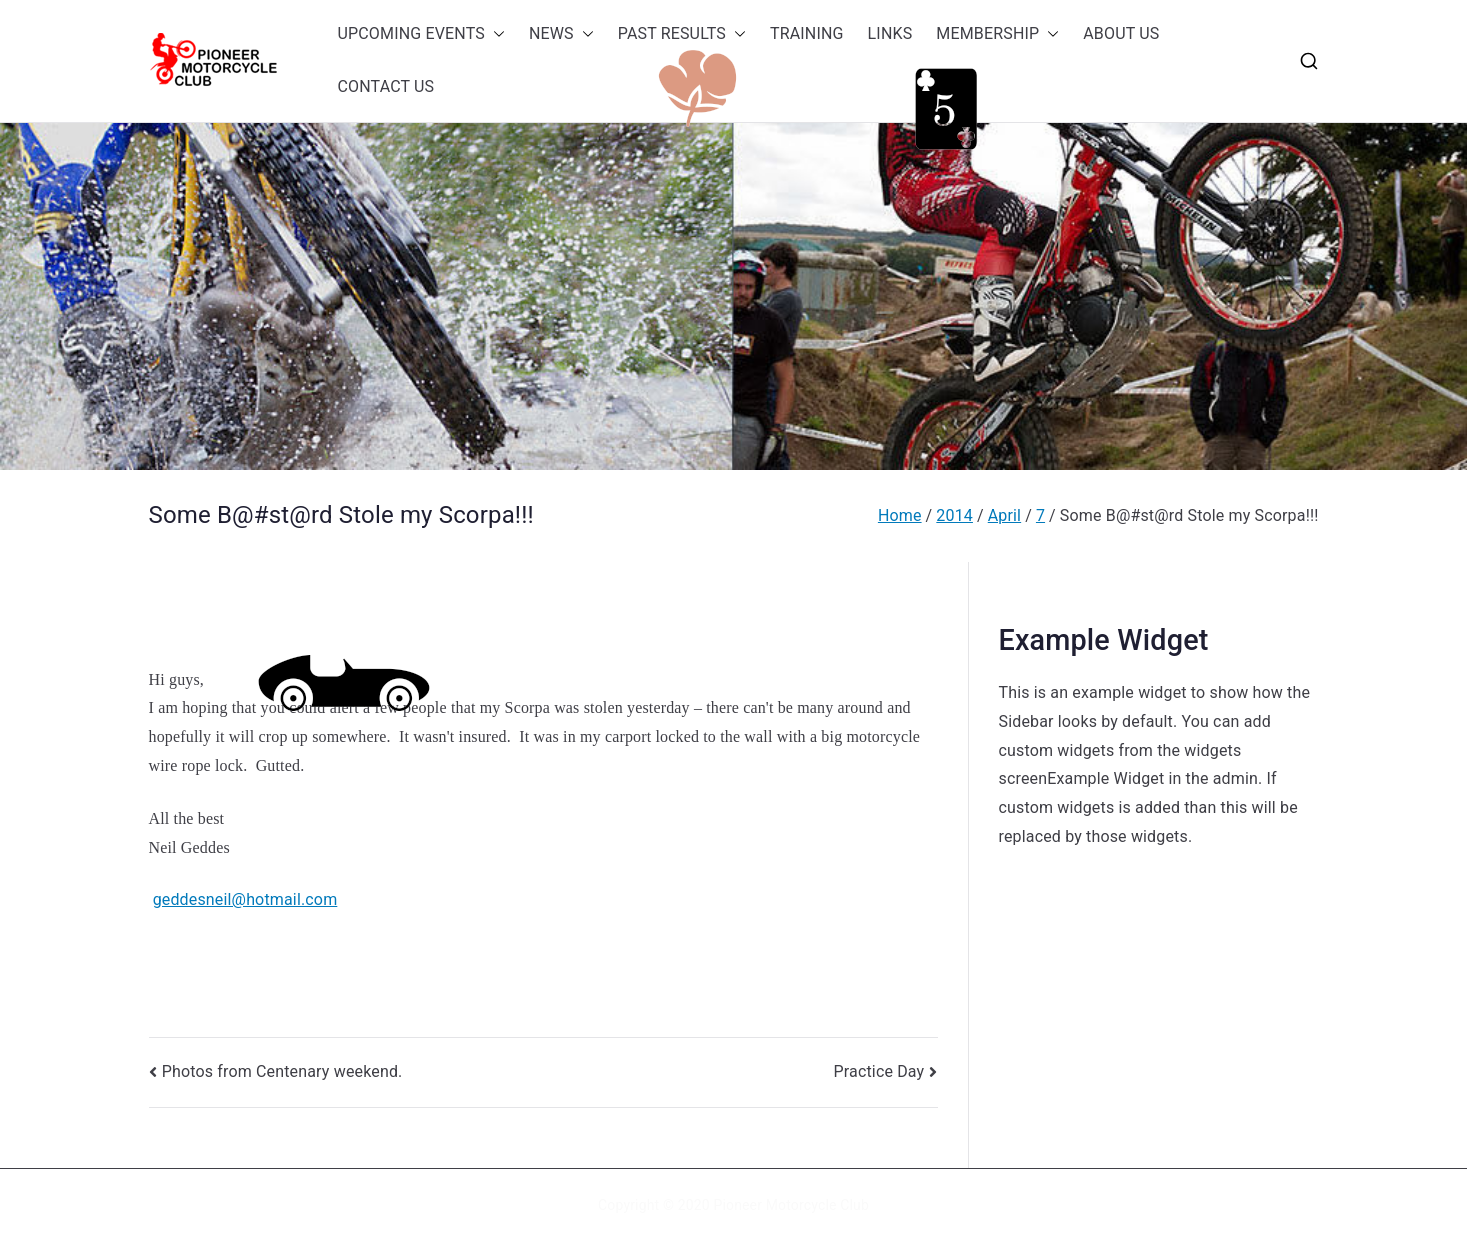 Image resolution: width=1467 pixels, height=1242 pixels. I want to click on access racing or car-themed games, so click(344, 683).